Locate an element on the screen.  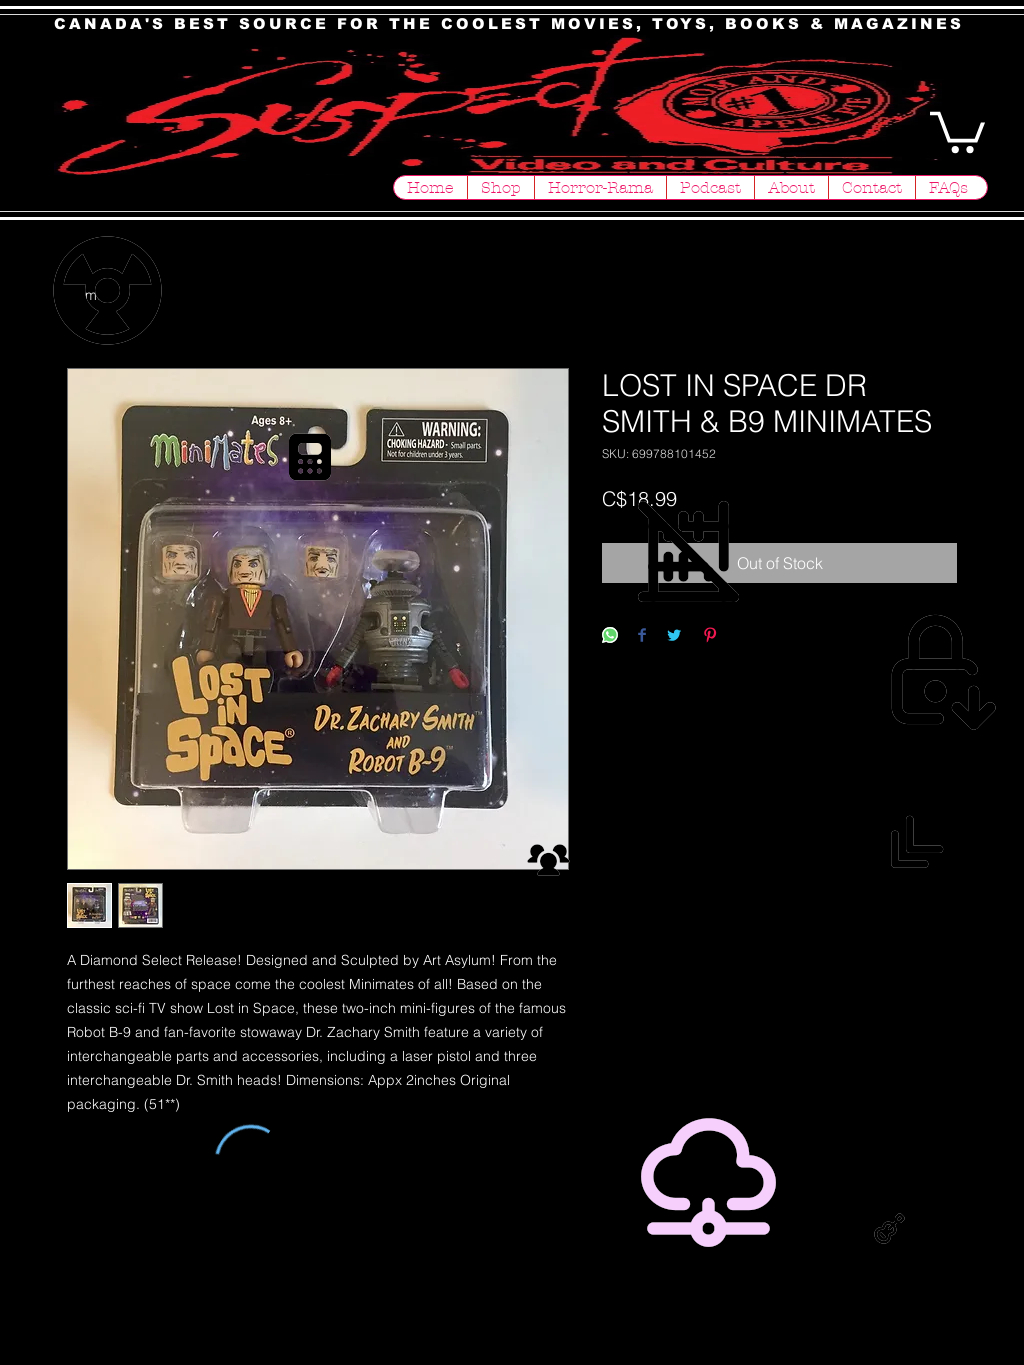
indicates radioactive or nuclear hazard warning is located at coordinates (107, 290).